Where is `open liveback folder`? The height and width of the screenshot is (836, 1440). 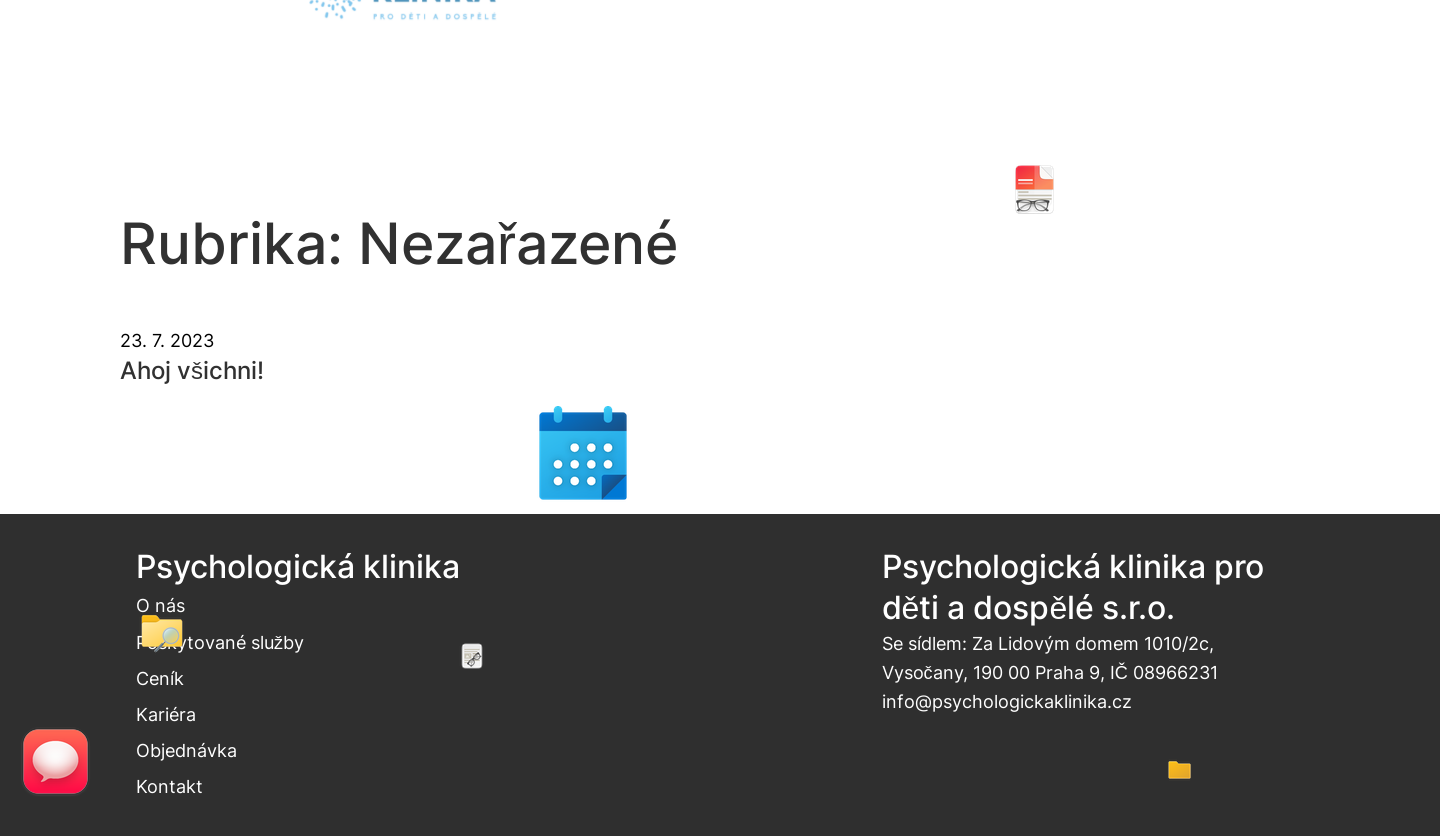 open liveback folder is located at coordinates (1179, 770).